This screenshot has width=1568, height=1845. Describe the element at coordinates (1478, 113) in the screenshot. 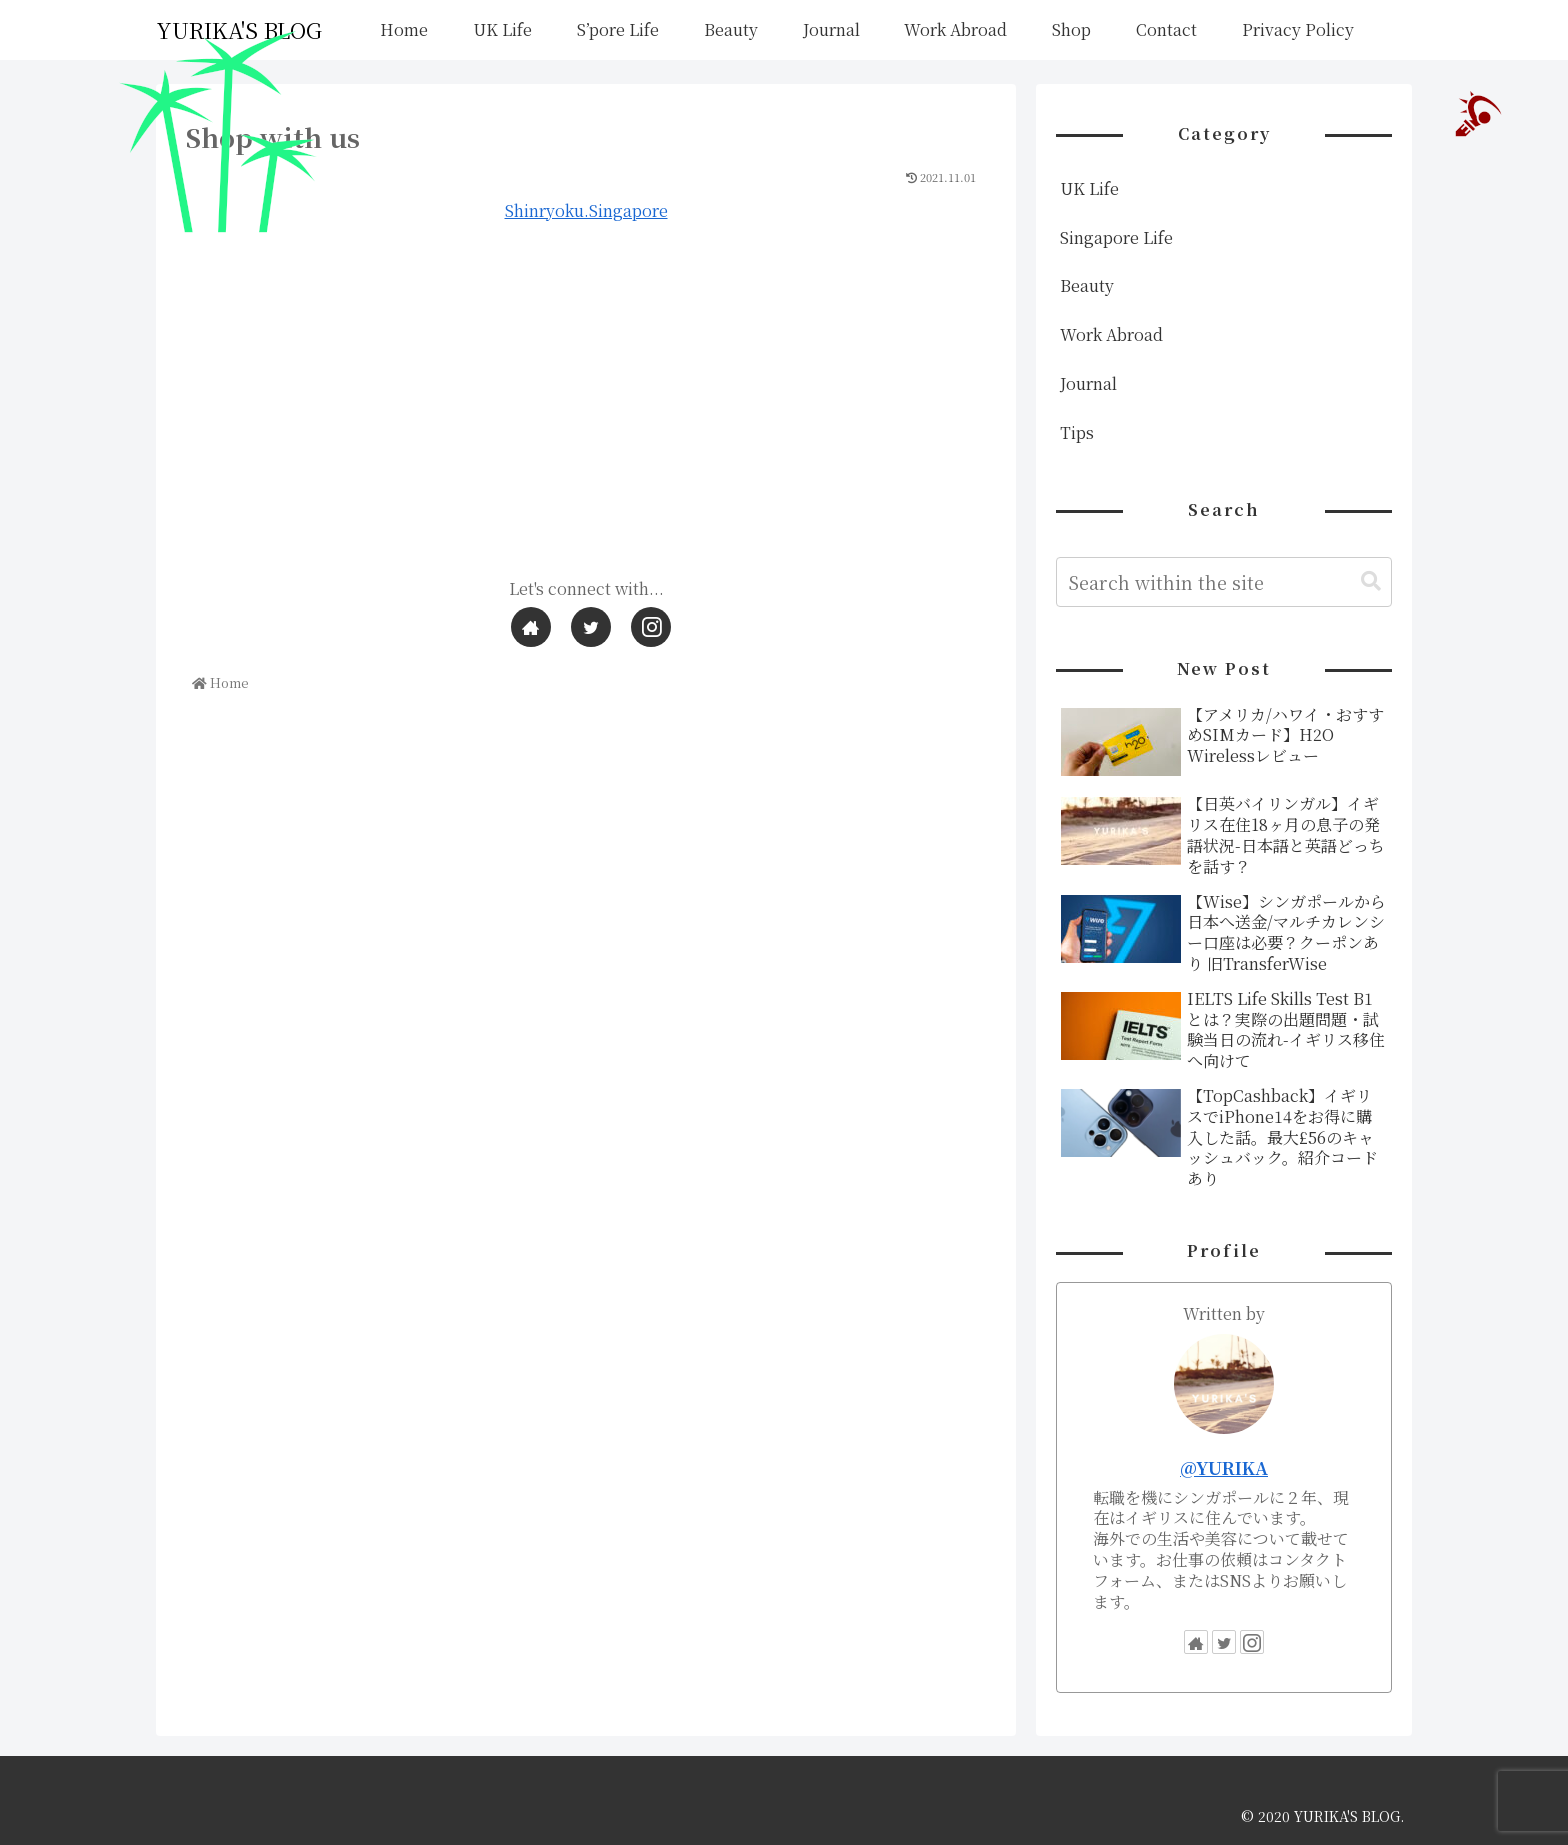

I see `equip a magic staff or wand` at that location.